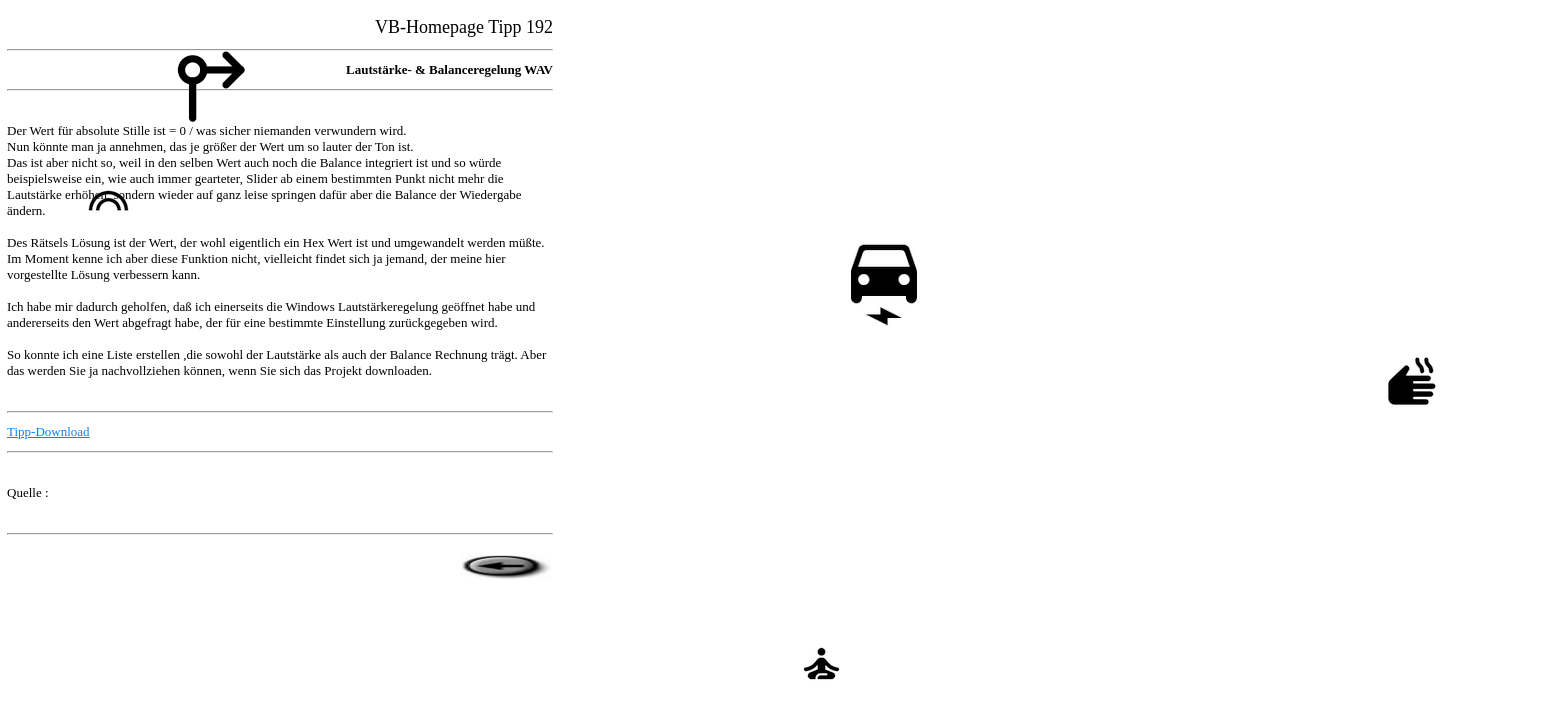 The image size is (1568, 720). What do you see at coordinates (821, 663) in the screenshot?
I see `access meditation or mindfulness features` at bounding box center [821, 663].